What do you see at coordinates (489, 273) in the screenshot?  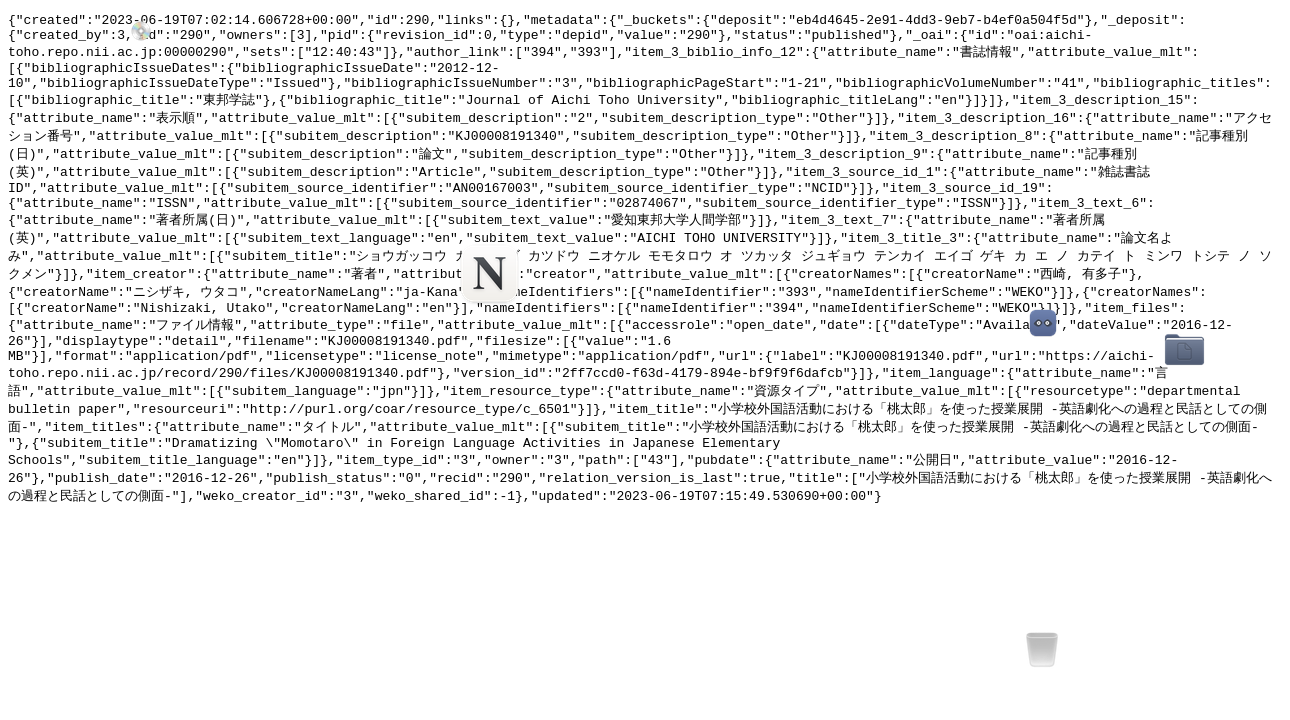 I see `open notion app` at bounding box center [489, 273].